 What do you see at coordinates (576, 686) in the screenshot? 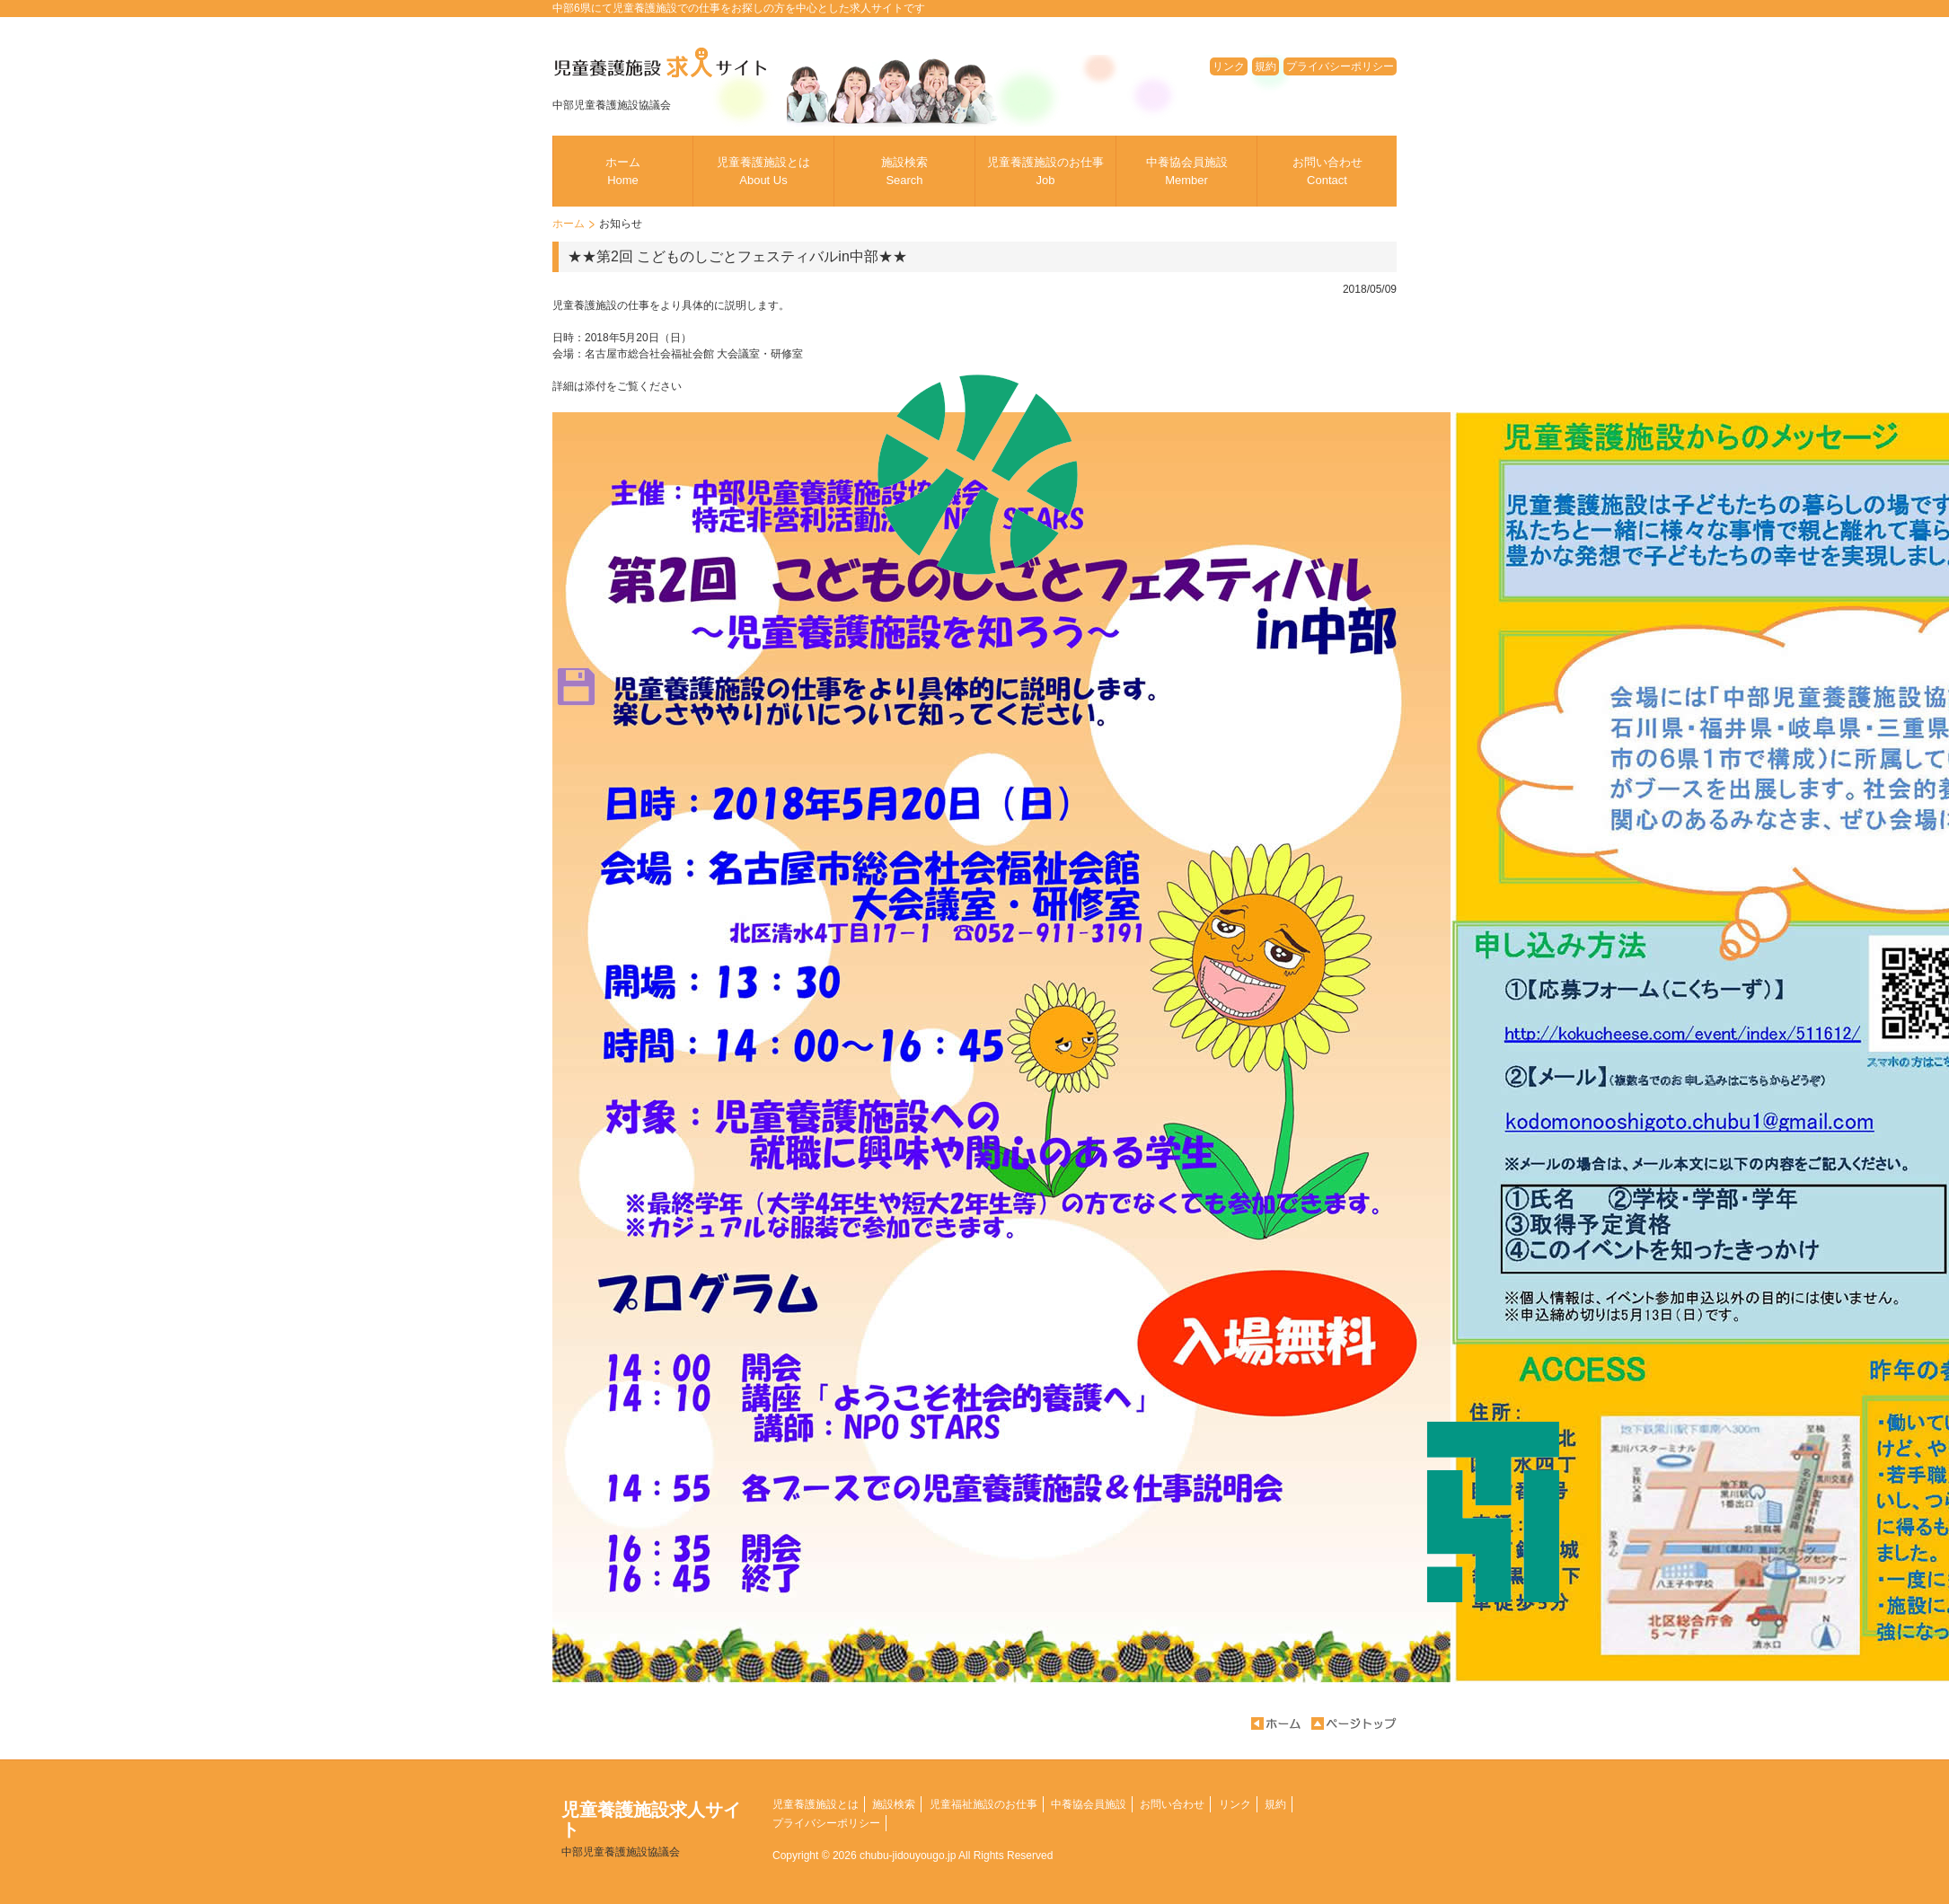
I see `save current file or document` at bounding box center [576, 686].